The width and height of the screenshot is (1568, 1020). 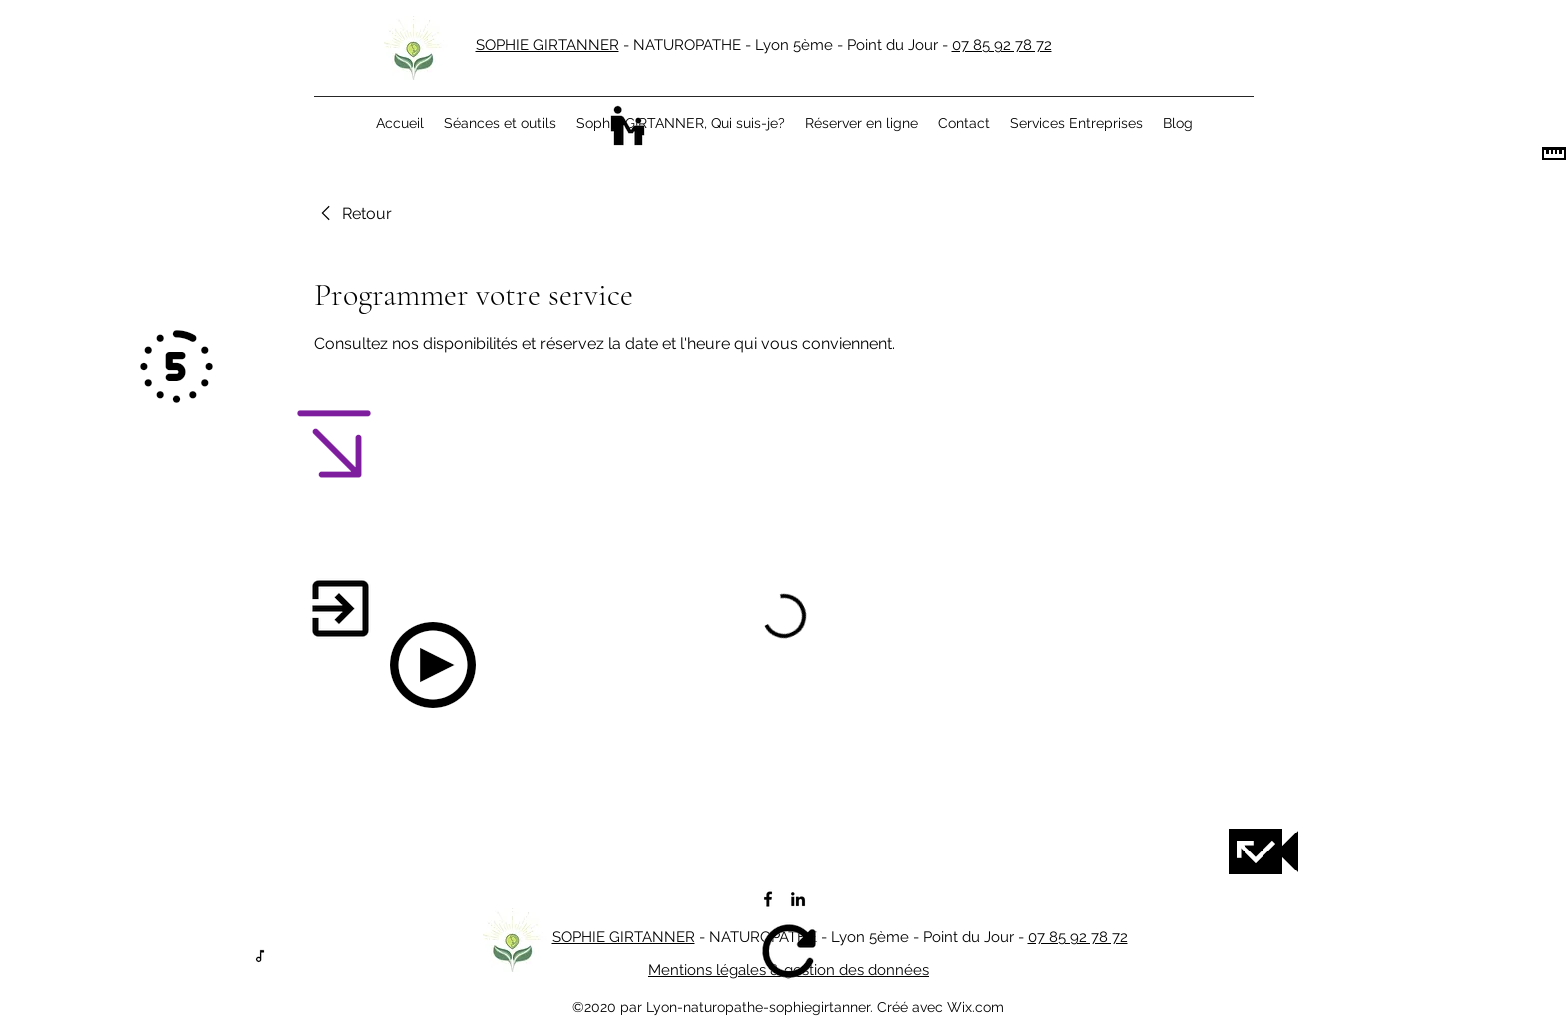 I want to click on indicates child supervision required, so click(x=628, y=125).